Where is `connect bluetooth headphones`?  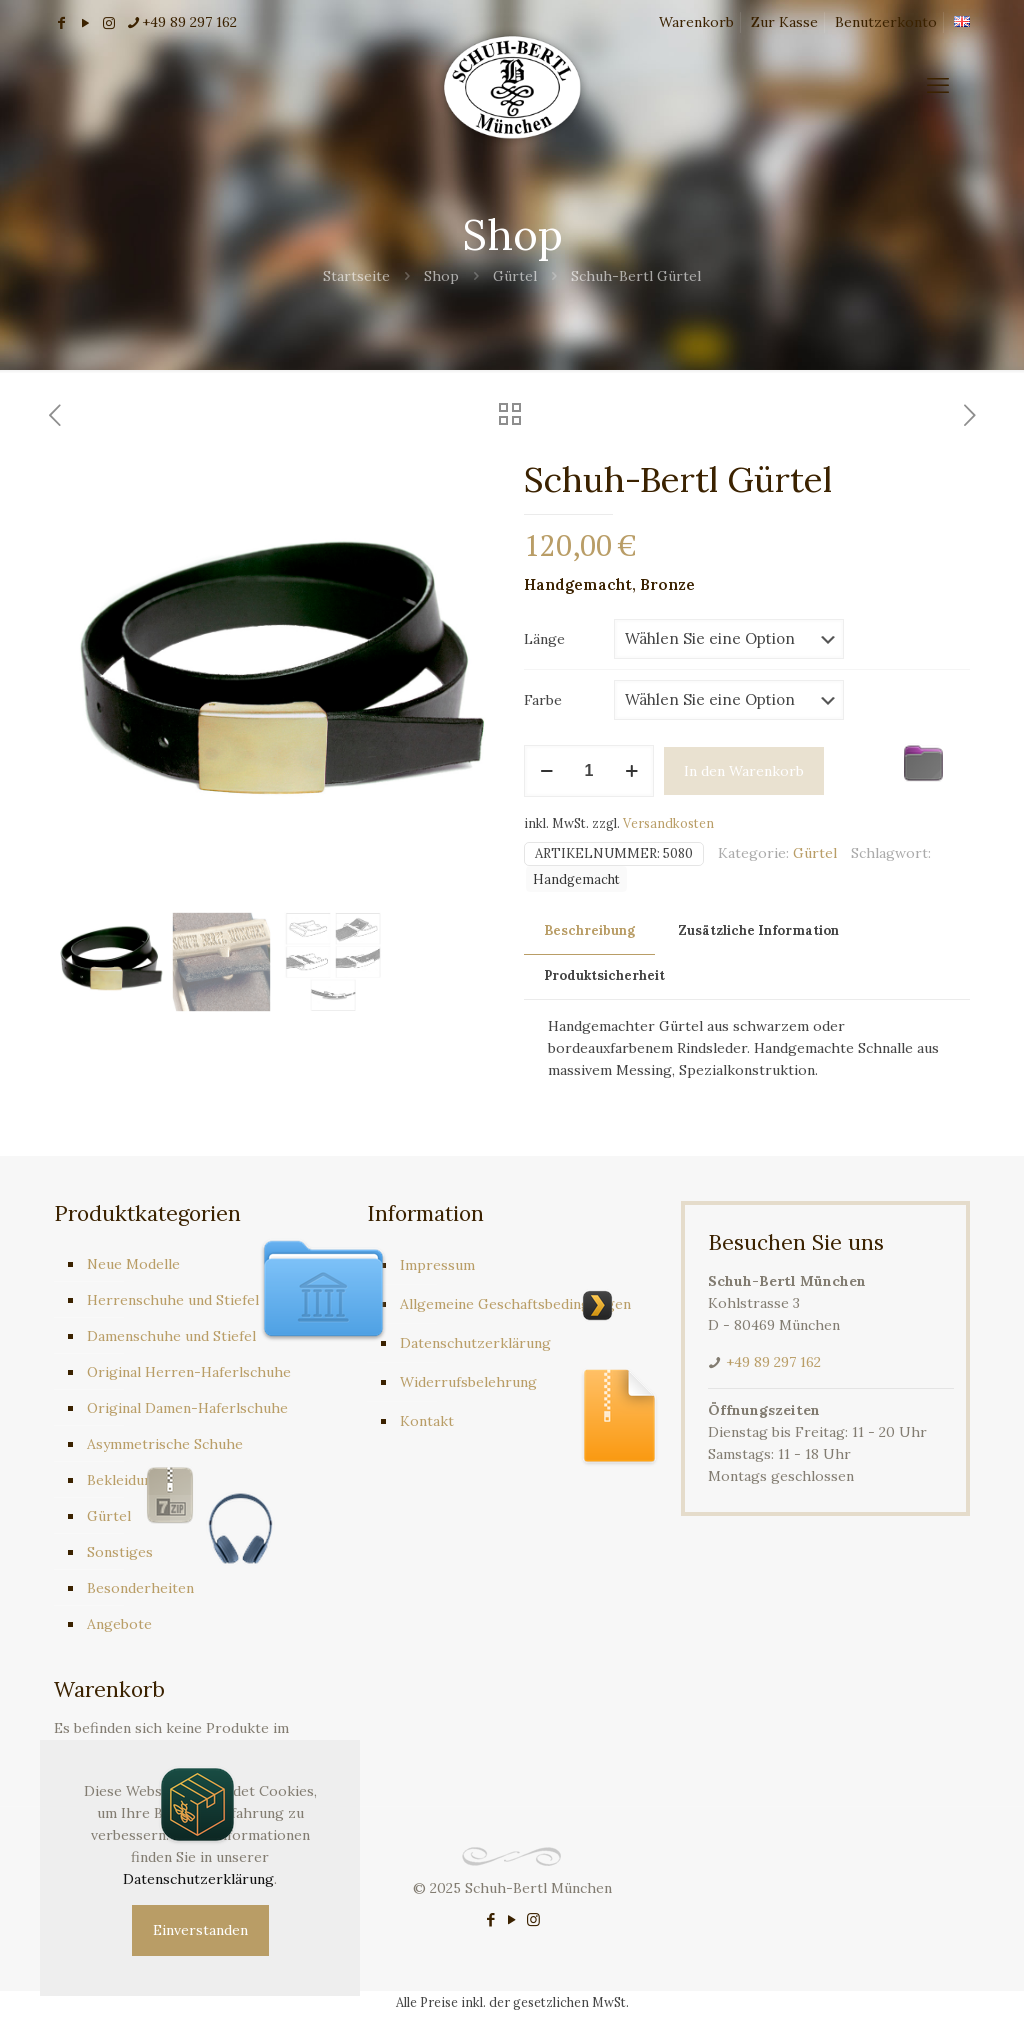
connect bluetooth headphones is located at coordinates (240, 1528).